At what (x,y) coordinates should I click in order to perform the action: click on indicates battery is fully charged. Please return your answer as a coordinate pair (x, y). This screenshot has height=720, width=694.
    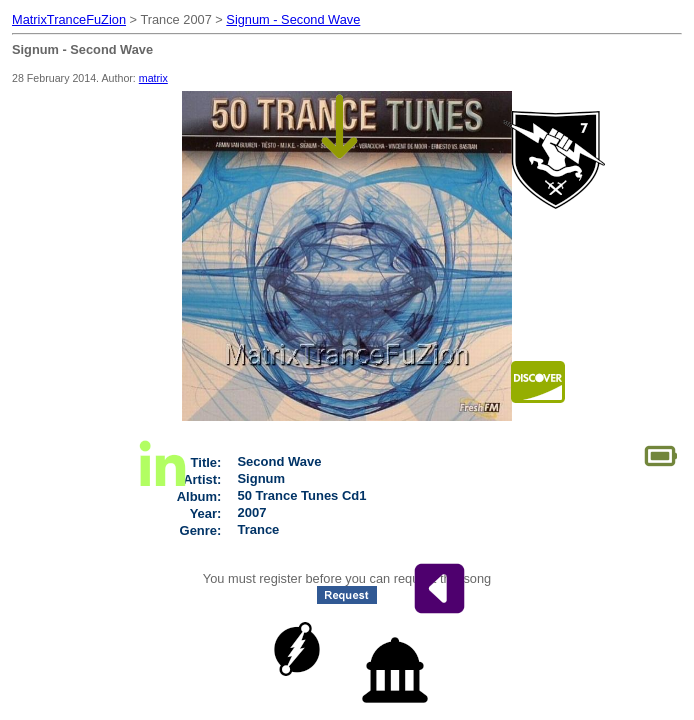
    Looking at the image, I should click on (660, 456).